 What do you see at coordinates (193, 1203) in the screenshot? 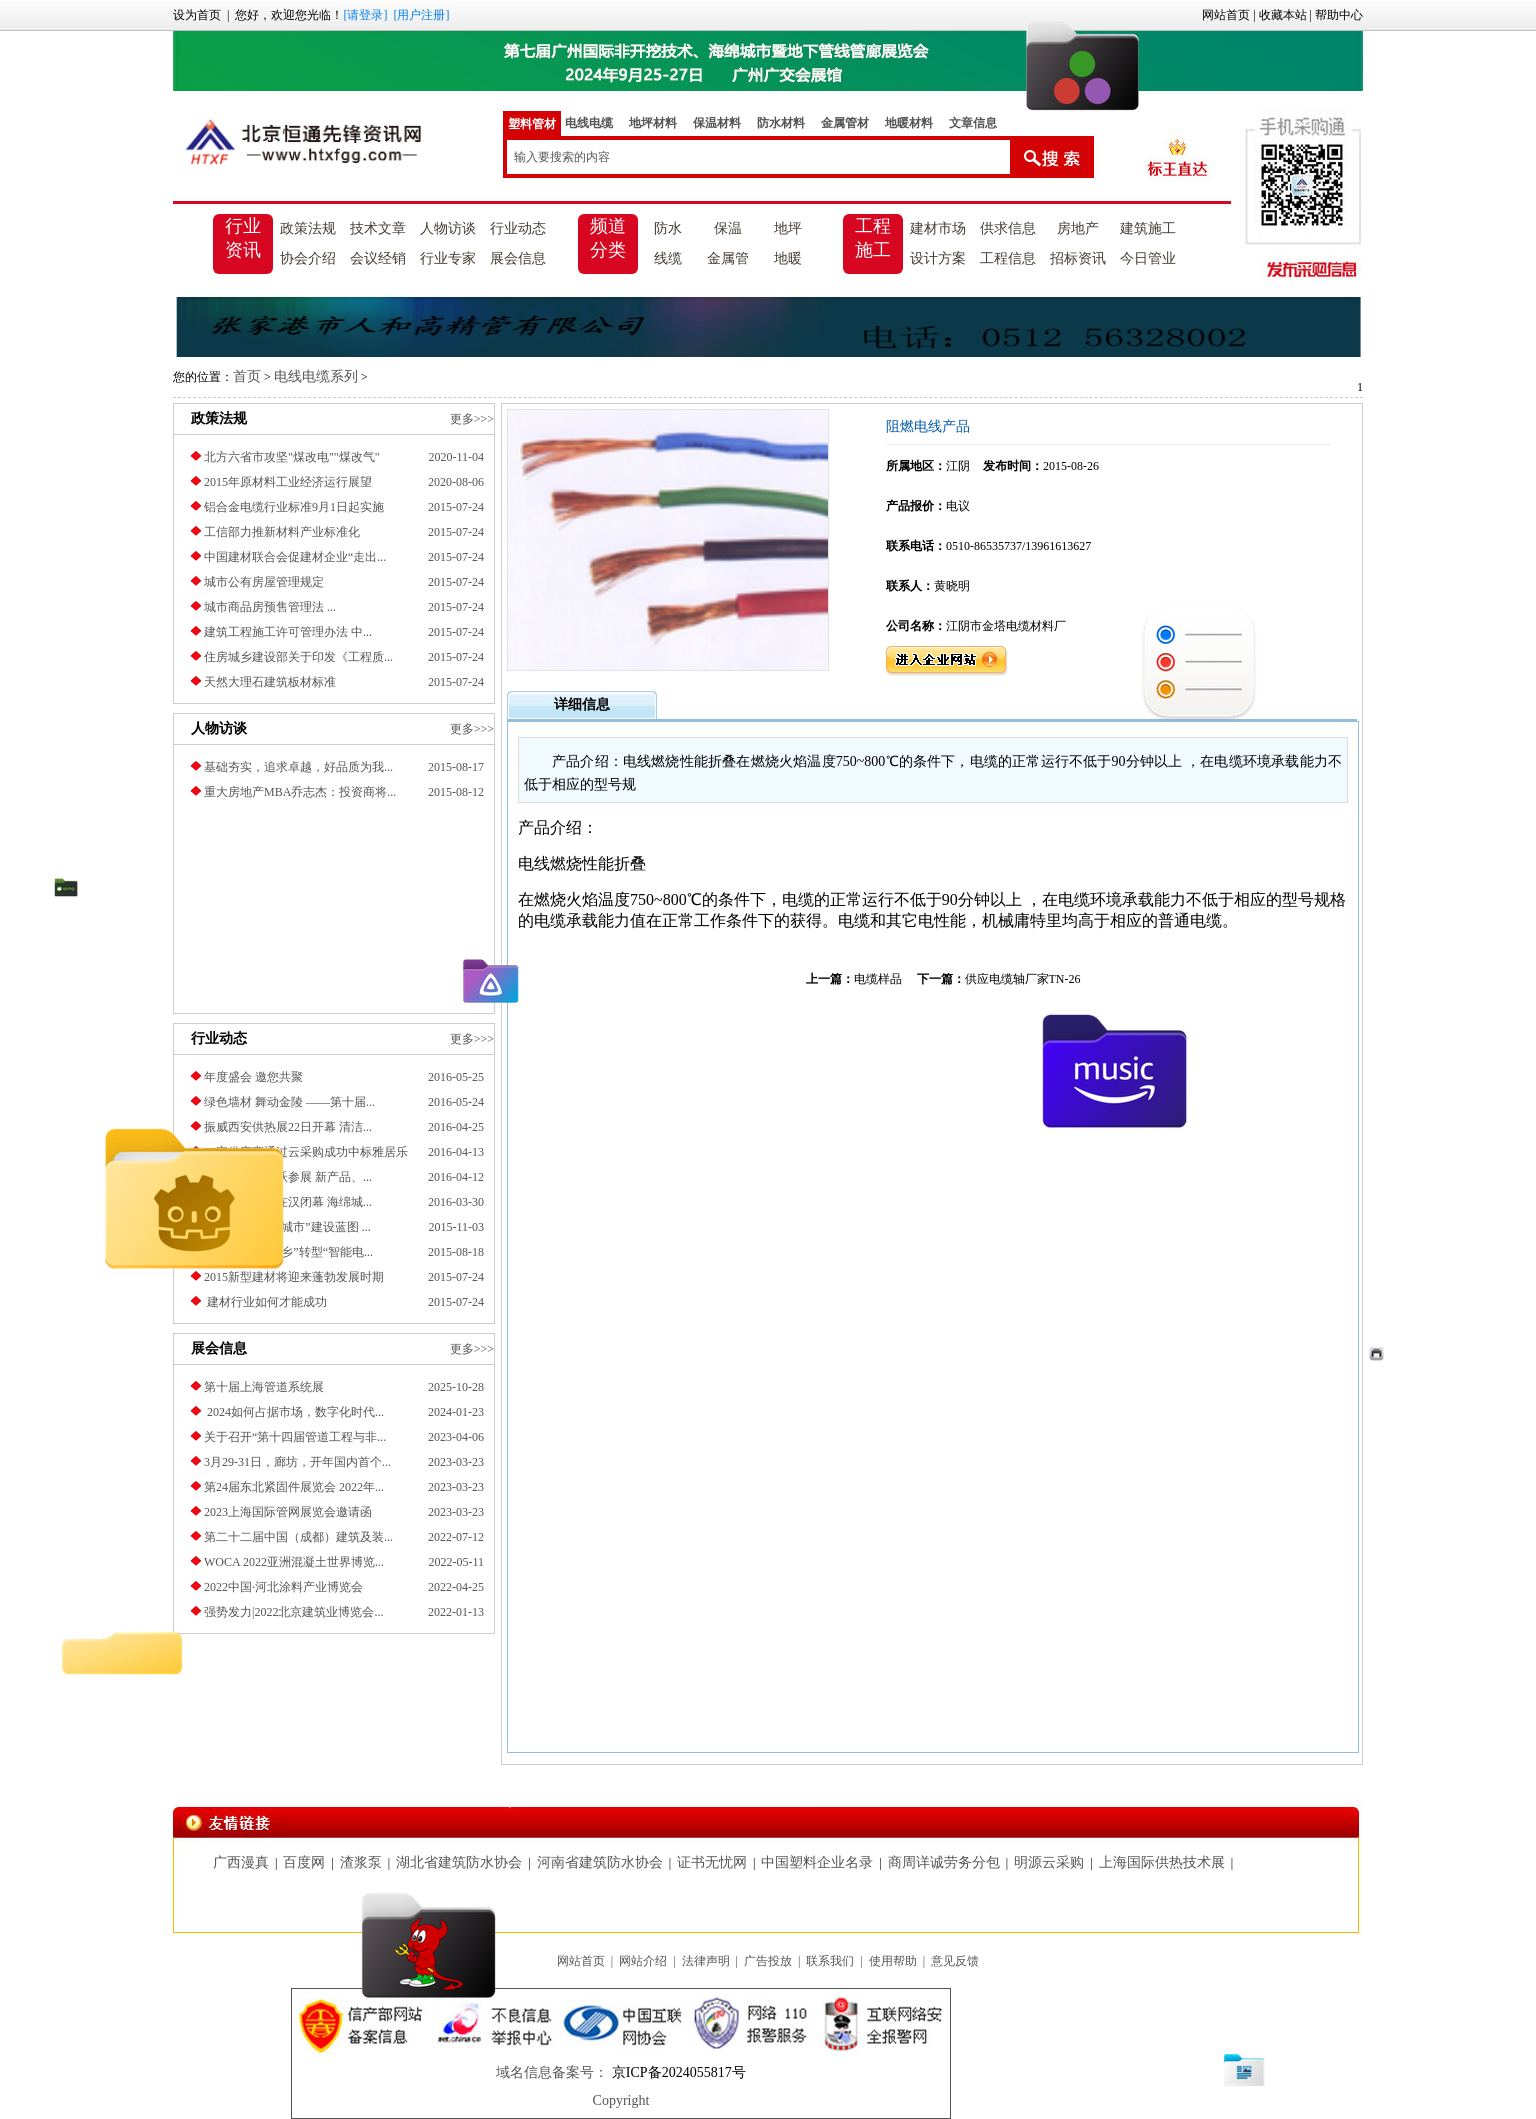
I see `open godot game engine project folder` at bounding box center [193, 1203].